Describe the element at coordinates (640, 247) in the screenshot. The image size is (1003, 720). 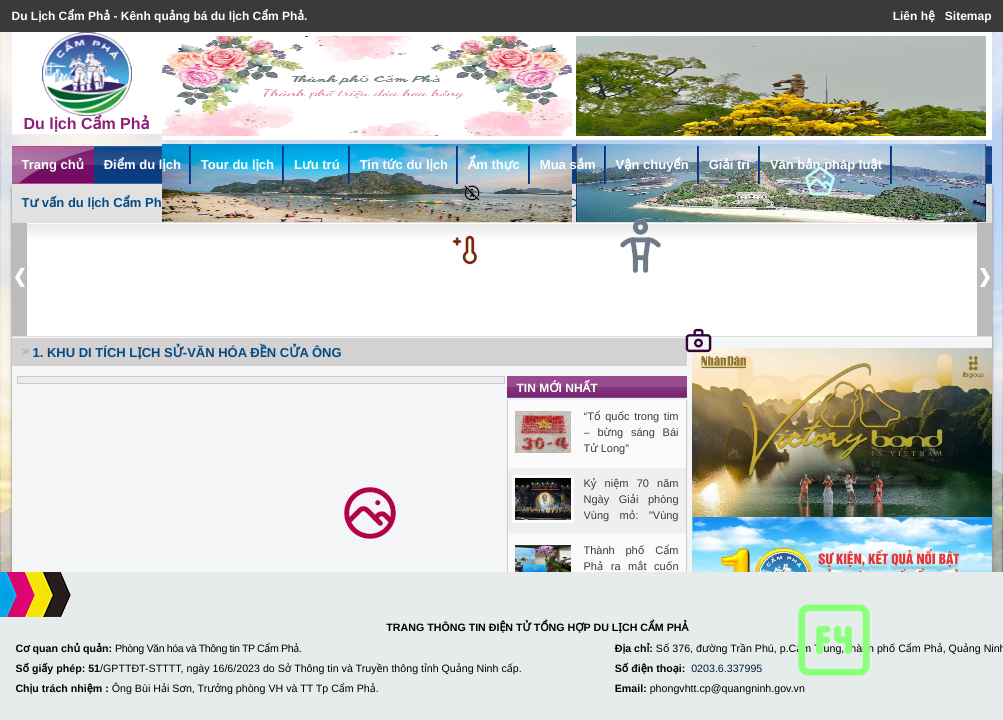
I see `view male user profile` at that location.